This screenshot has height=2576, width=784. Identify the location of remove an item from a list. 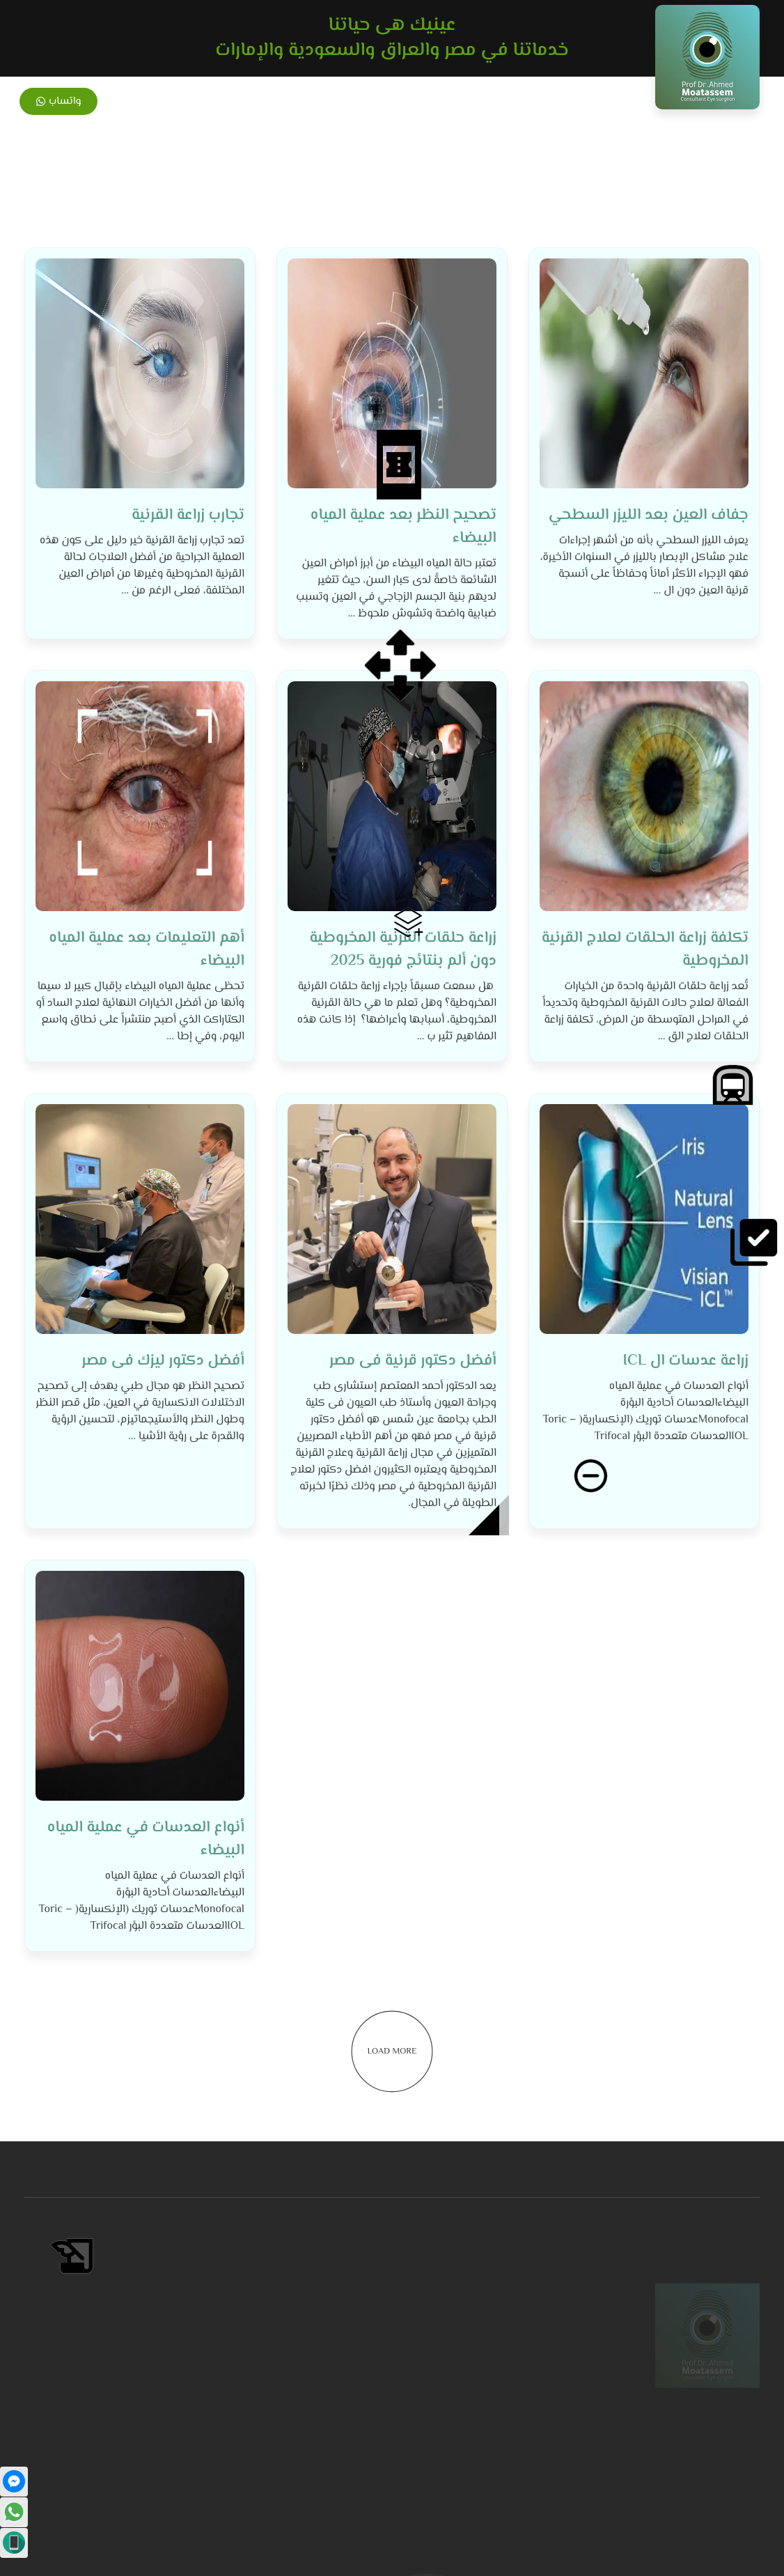
(590, 1475).